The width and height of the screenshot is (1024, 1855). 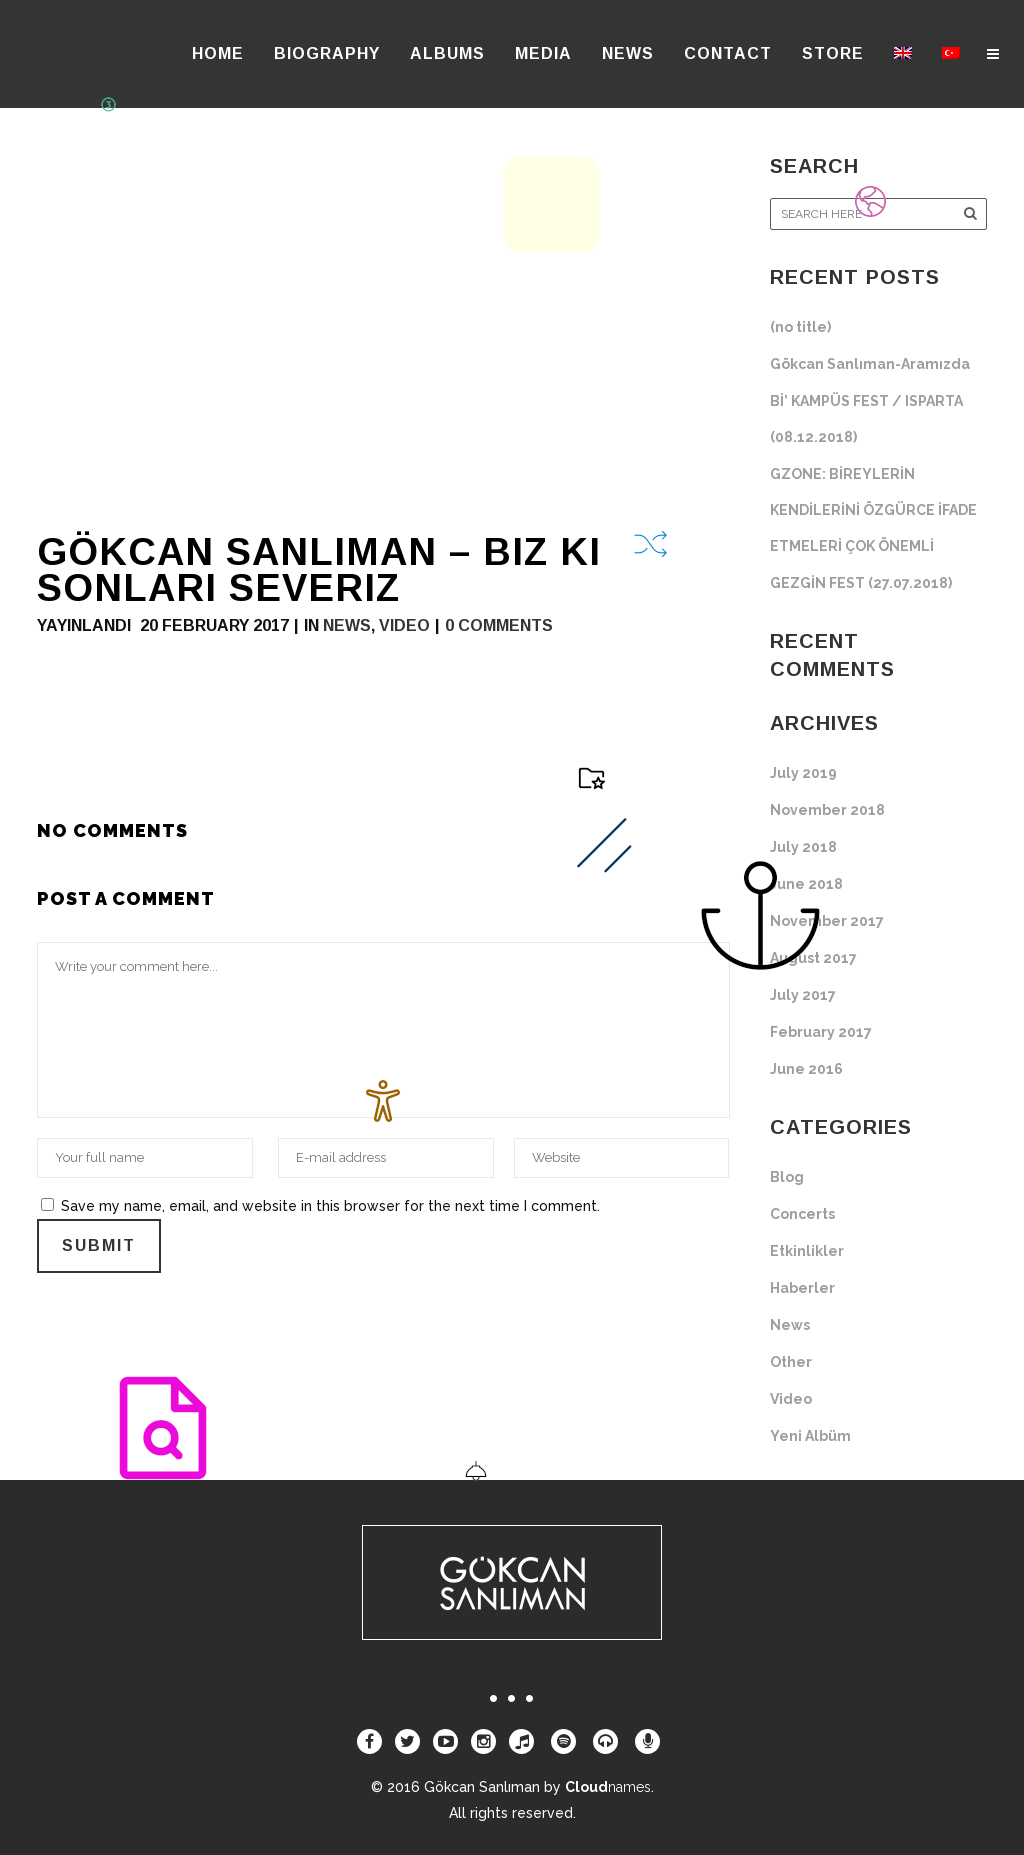 I want to click on toggle pendant light on/off, so click(x=476, y=1472).